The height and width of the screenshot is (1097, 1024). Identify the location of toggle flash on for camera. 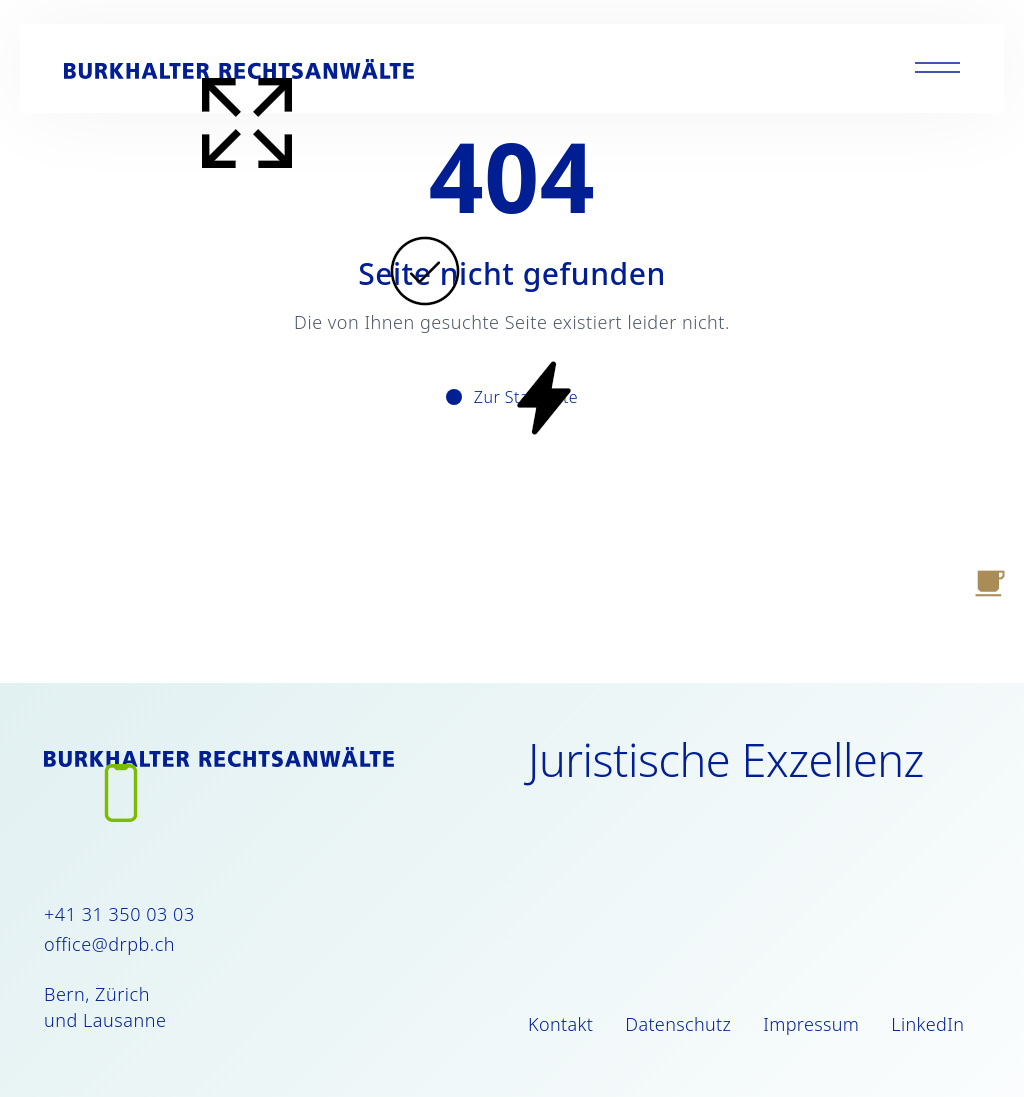
(544, 398).